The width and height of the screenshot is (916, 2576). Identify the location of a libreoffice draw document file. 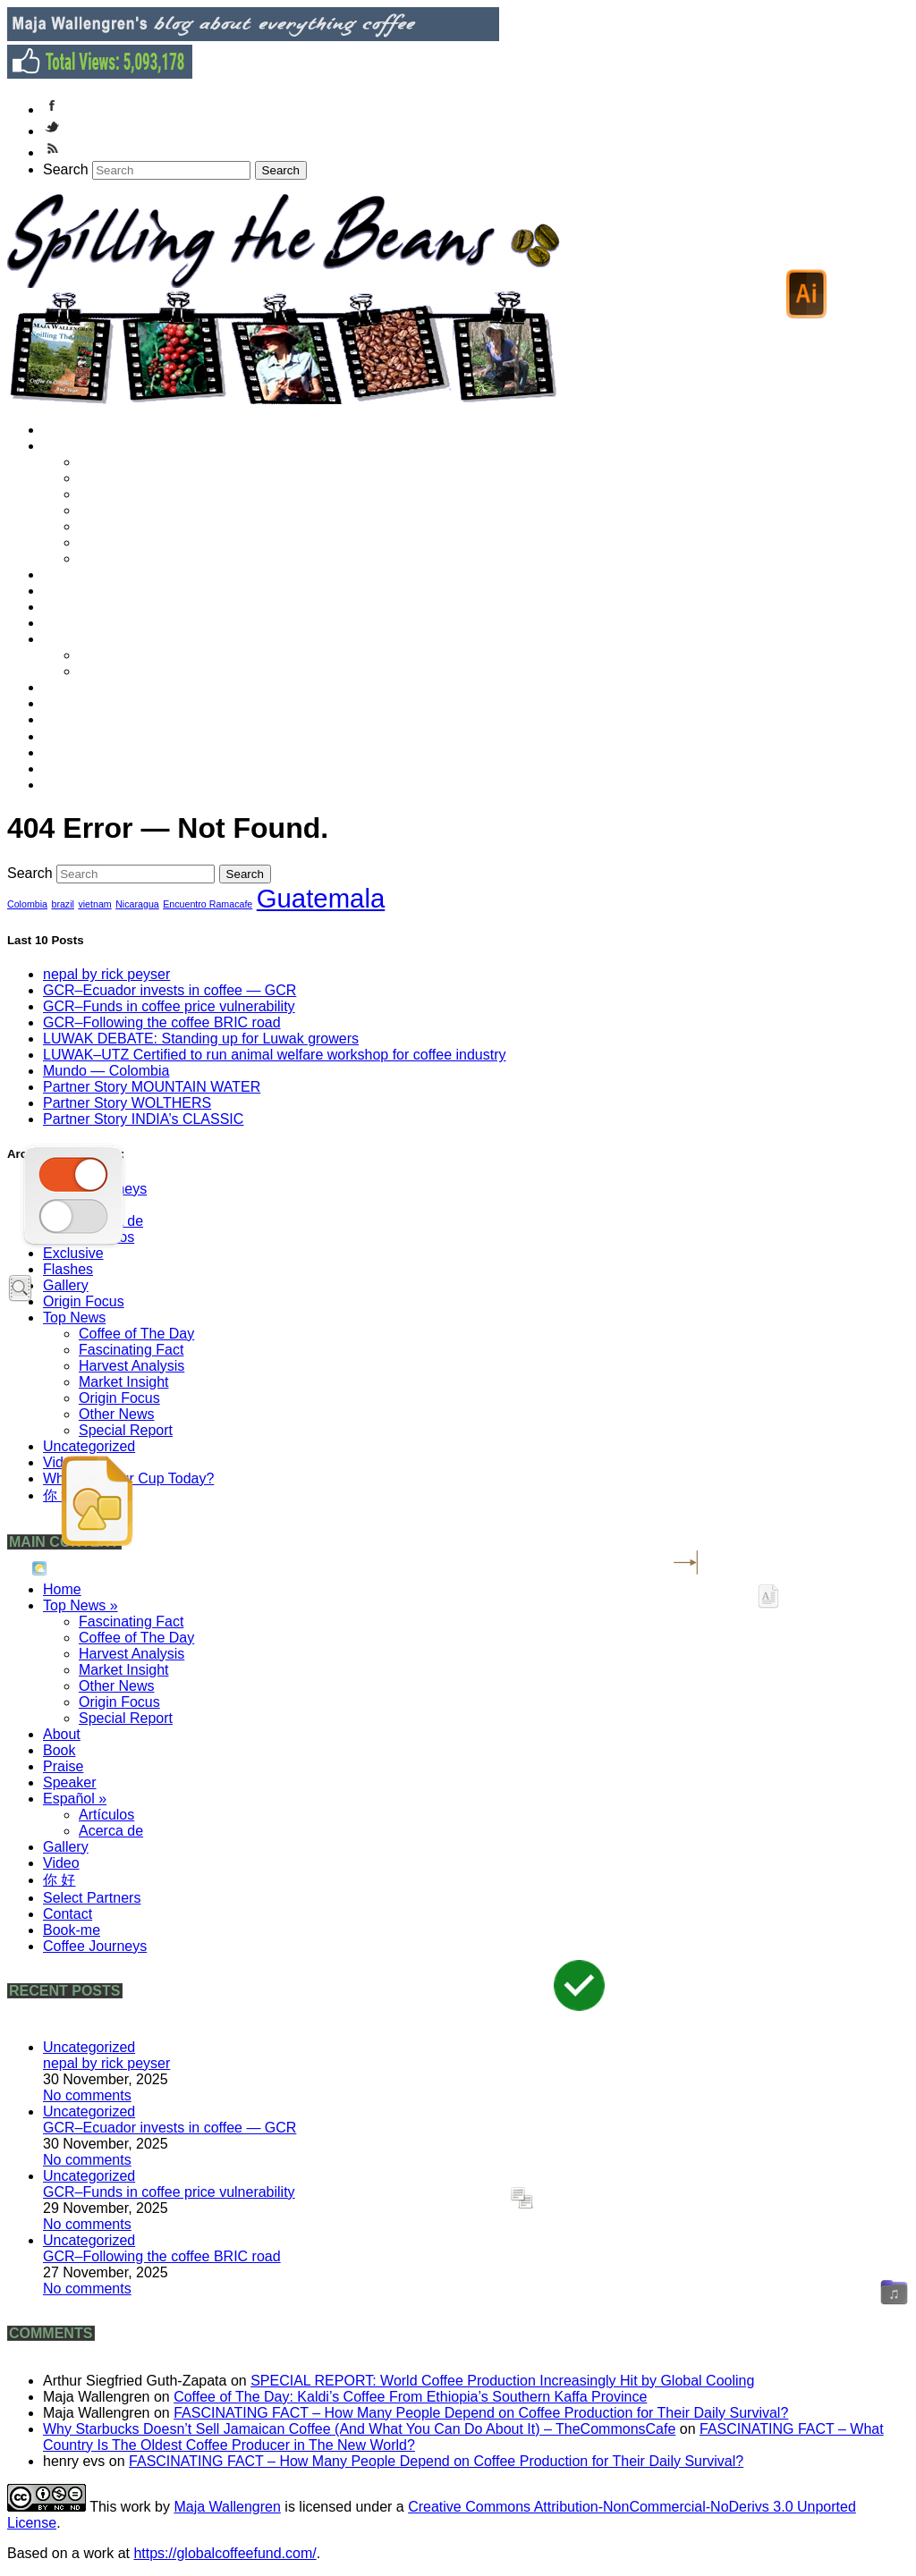
(97, 1500).